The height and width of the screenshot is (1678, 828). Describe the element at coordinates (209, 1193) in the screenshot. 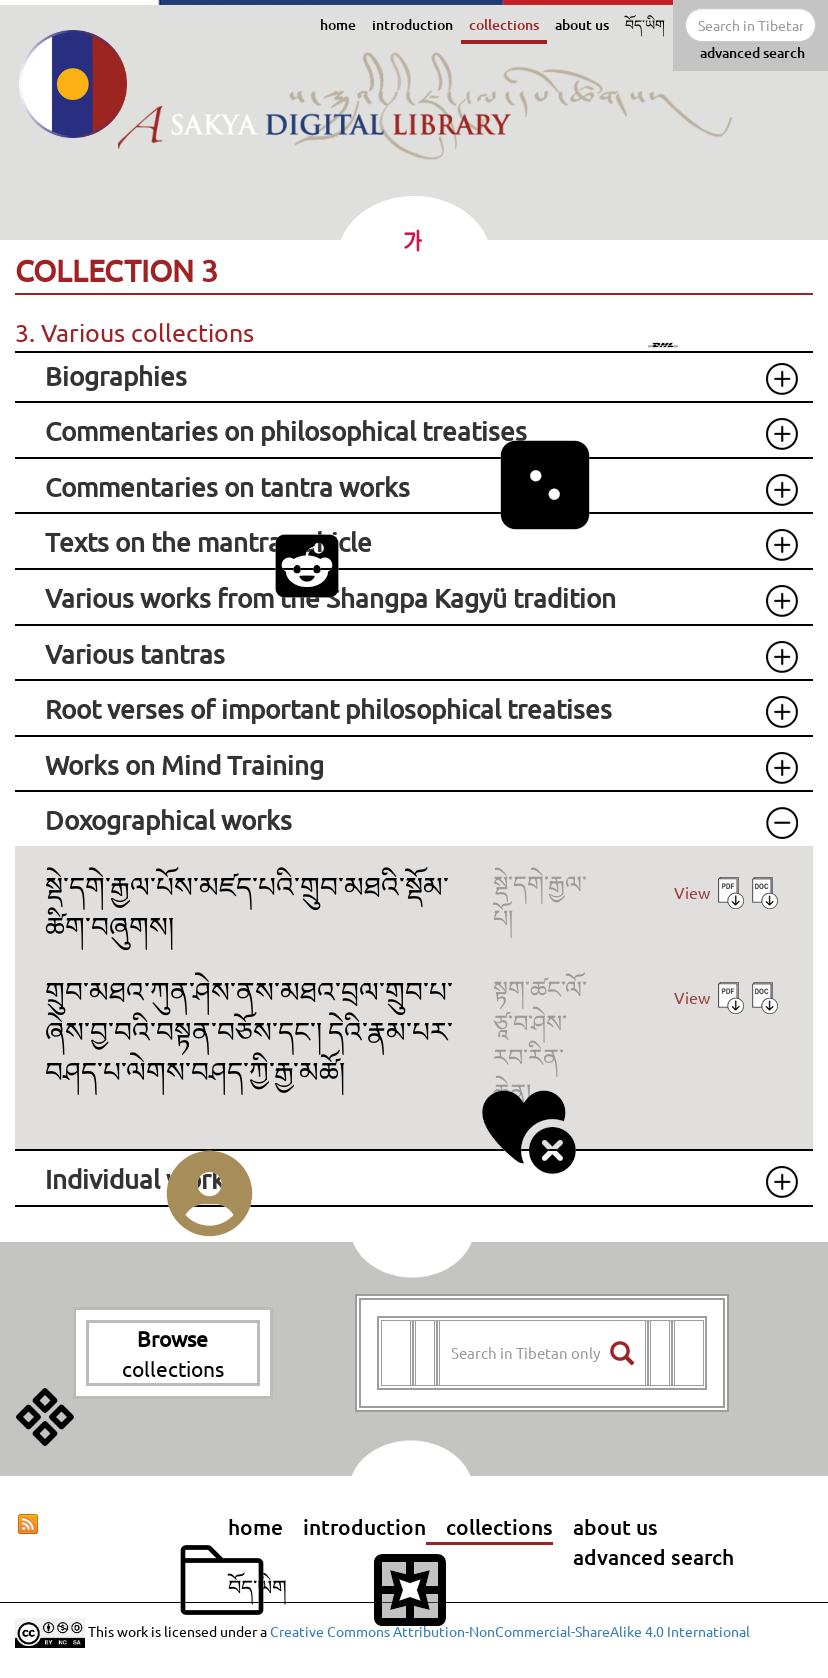

I see `view your profile` at that location.